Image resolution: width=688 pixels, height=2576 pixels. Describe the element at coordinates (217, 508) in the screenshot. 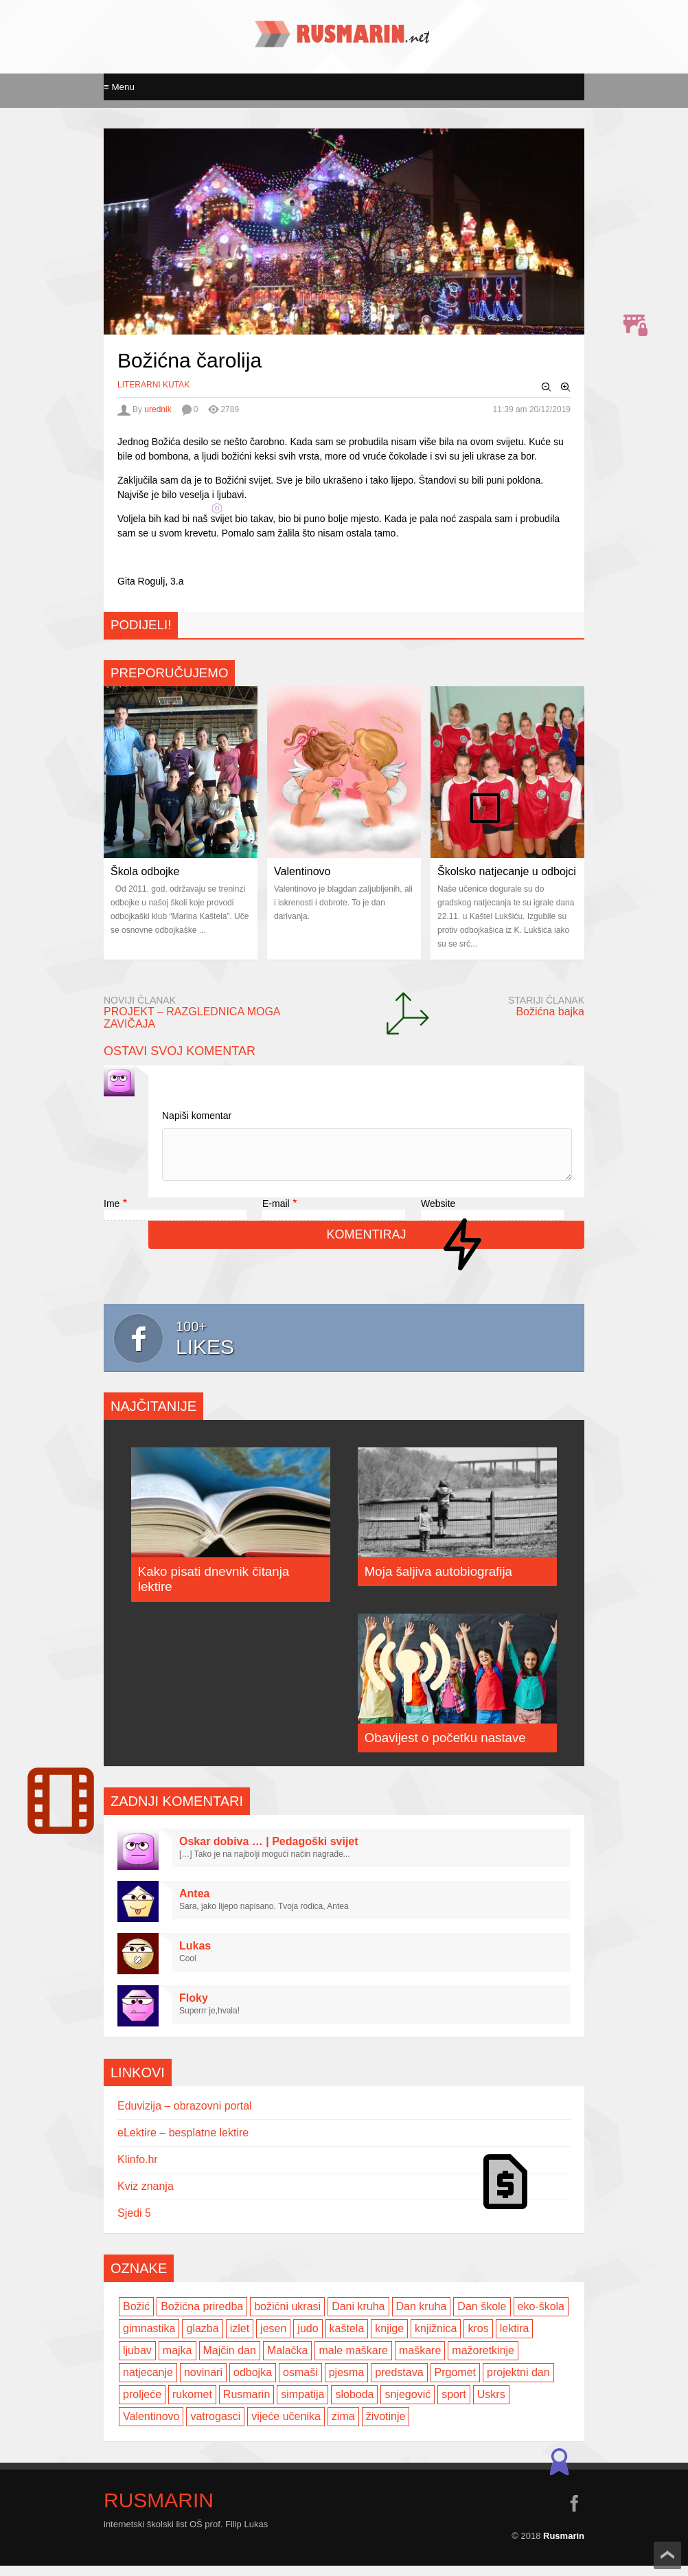

I see `access settings or configuration options` at that location.